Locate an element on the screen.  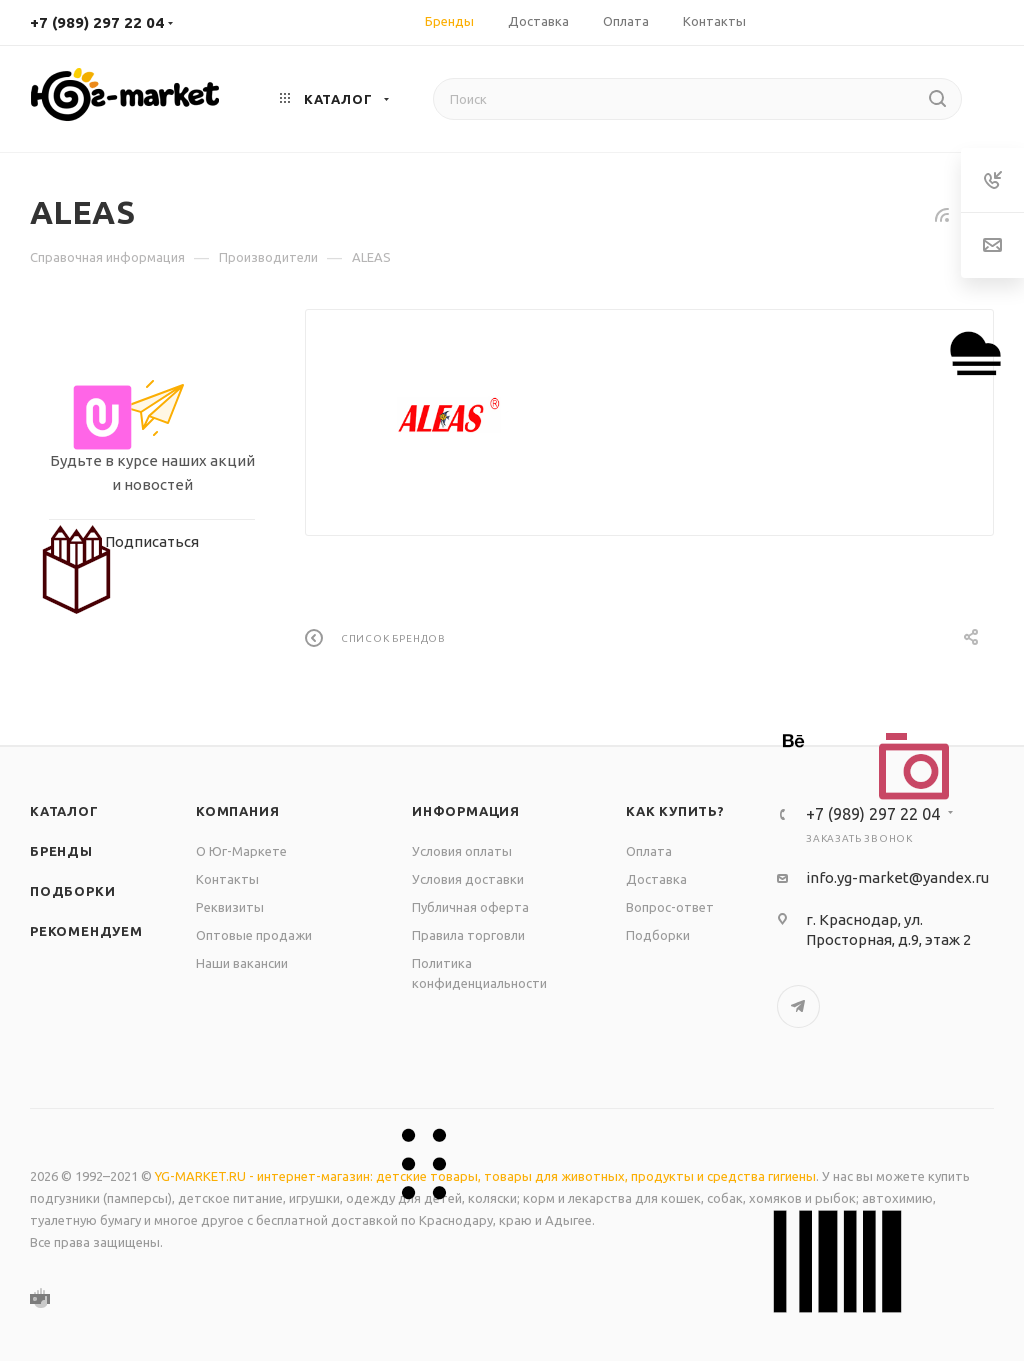
visit behance profile or portfolio is located at coordinates (793, 740).